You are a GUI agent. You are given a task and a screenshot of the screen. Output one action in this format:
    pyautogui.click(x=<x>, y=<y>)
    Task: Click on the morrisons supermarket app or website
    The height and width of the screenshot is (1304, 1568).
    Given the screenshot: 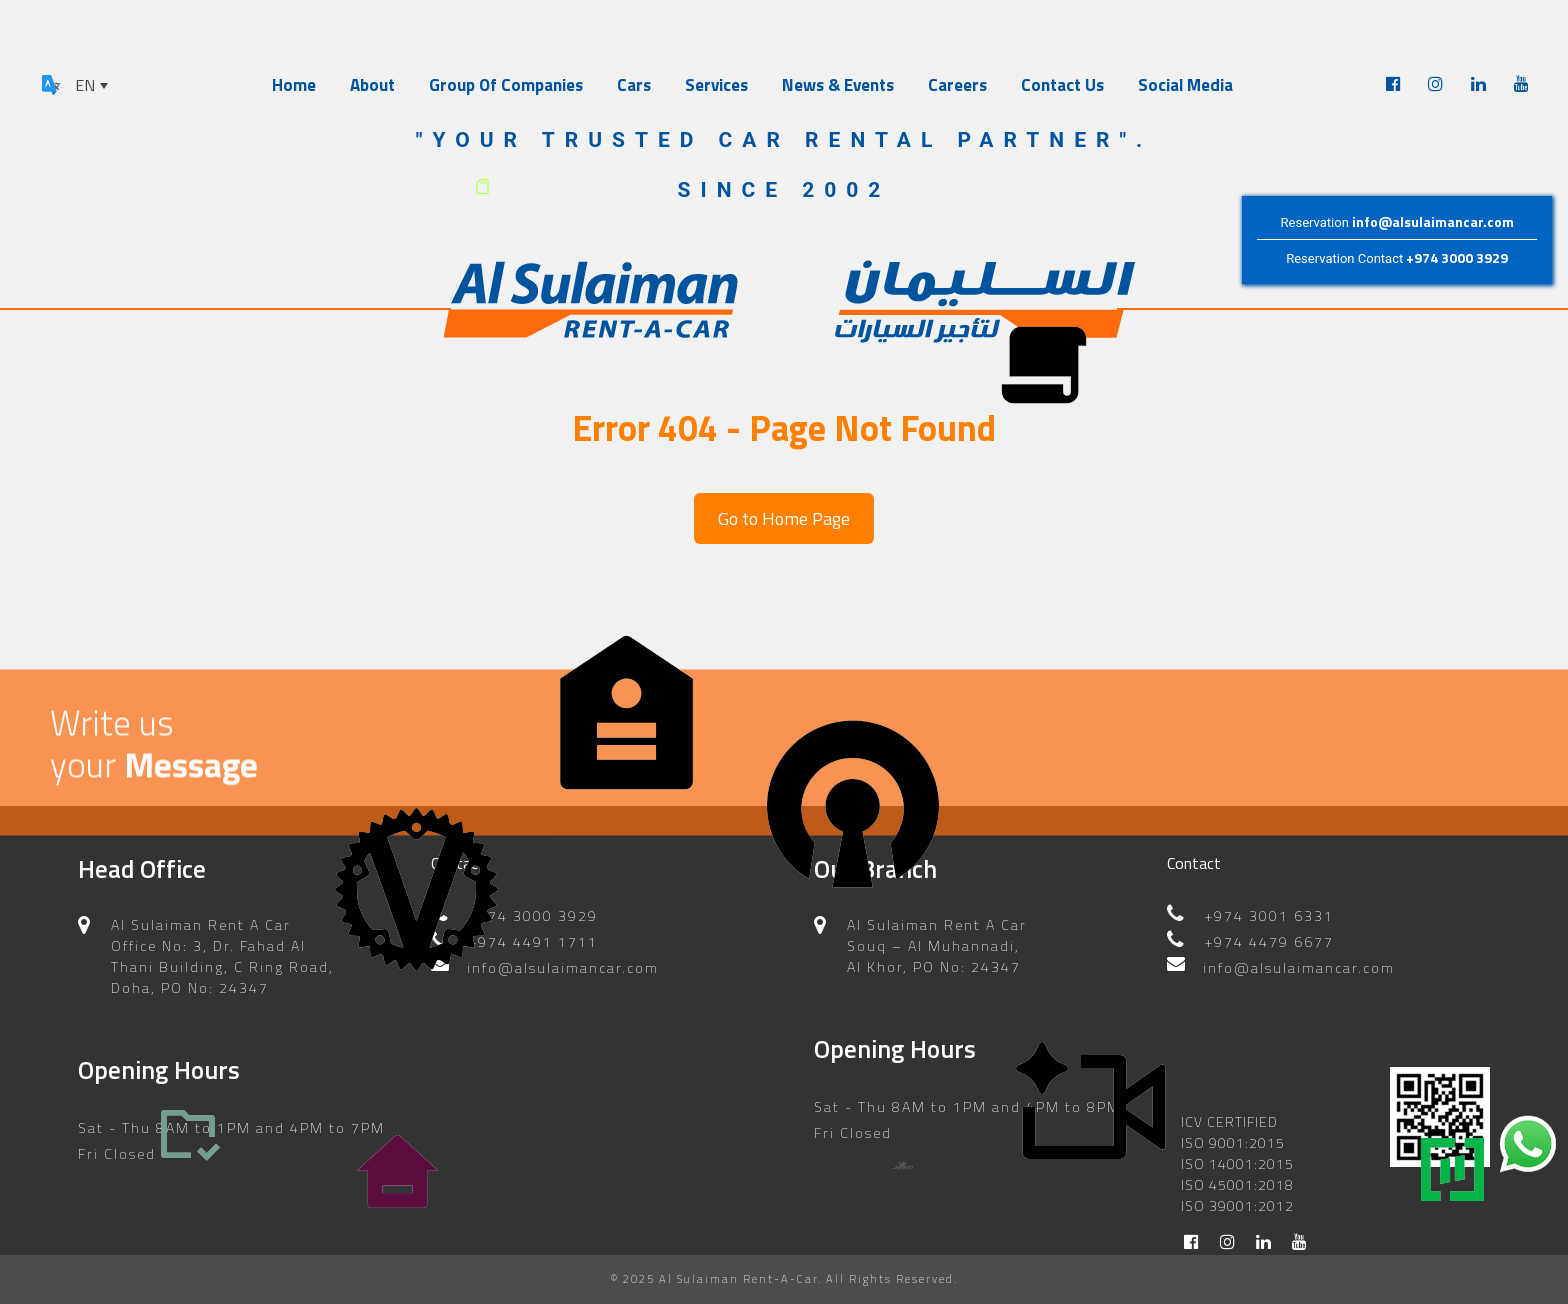 What is the action you would take?
    pyautogui.click(x=902, y=1164)
    